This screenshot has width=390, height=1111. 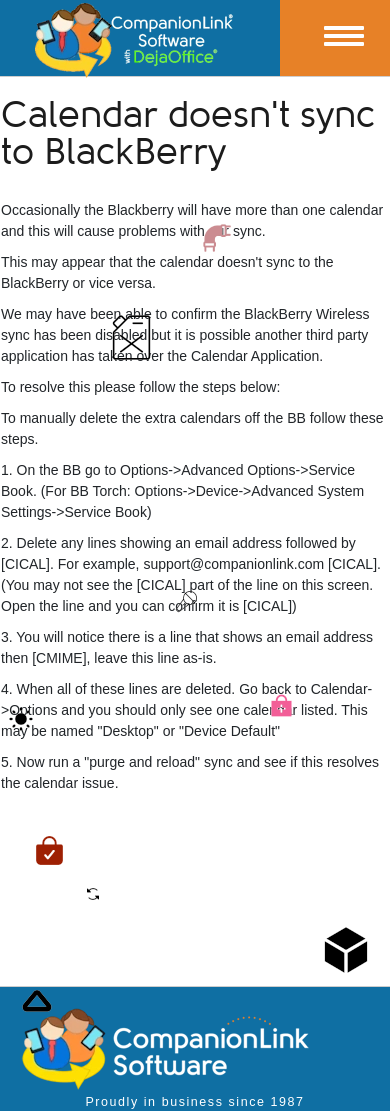 What do you see at coordinates (216, 237) in the screenshot?
I see `plumbing or pipe connection settings` at bounding box center [216, 237].